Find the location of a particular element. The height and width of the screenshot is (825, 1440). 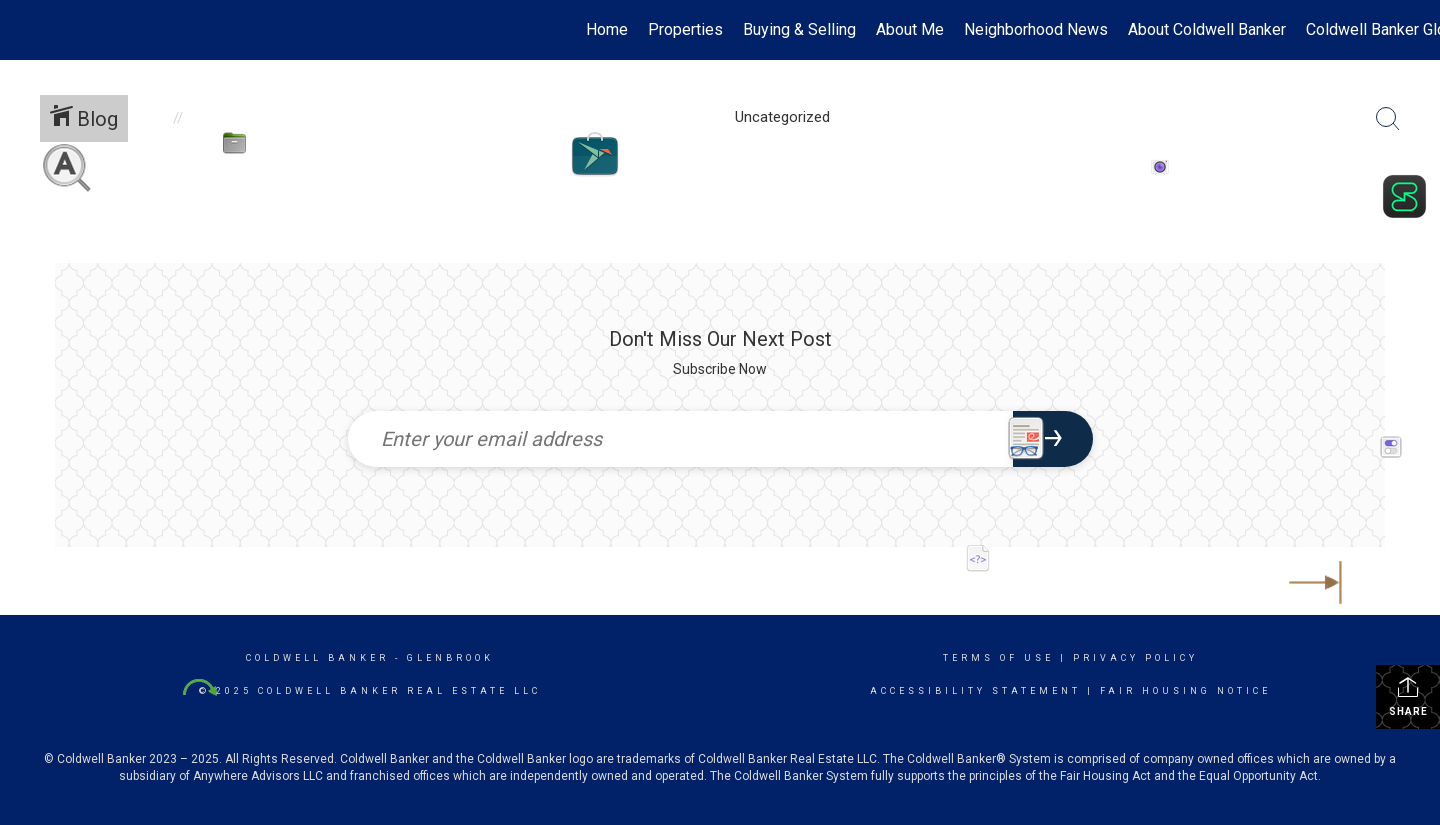

open the snap store to browse and install apps is located at coordinates (595, 156).